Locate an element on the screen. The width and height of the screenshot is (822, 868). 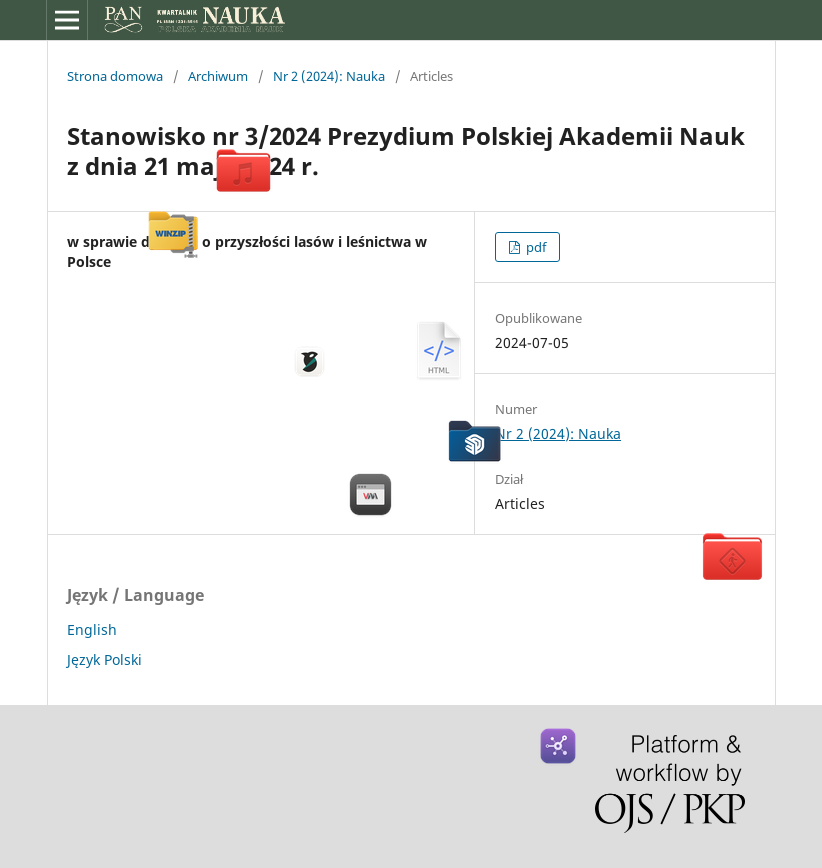
open sketchup project files folder is located at coordinates (474, 442).